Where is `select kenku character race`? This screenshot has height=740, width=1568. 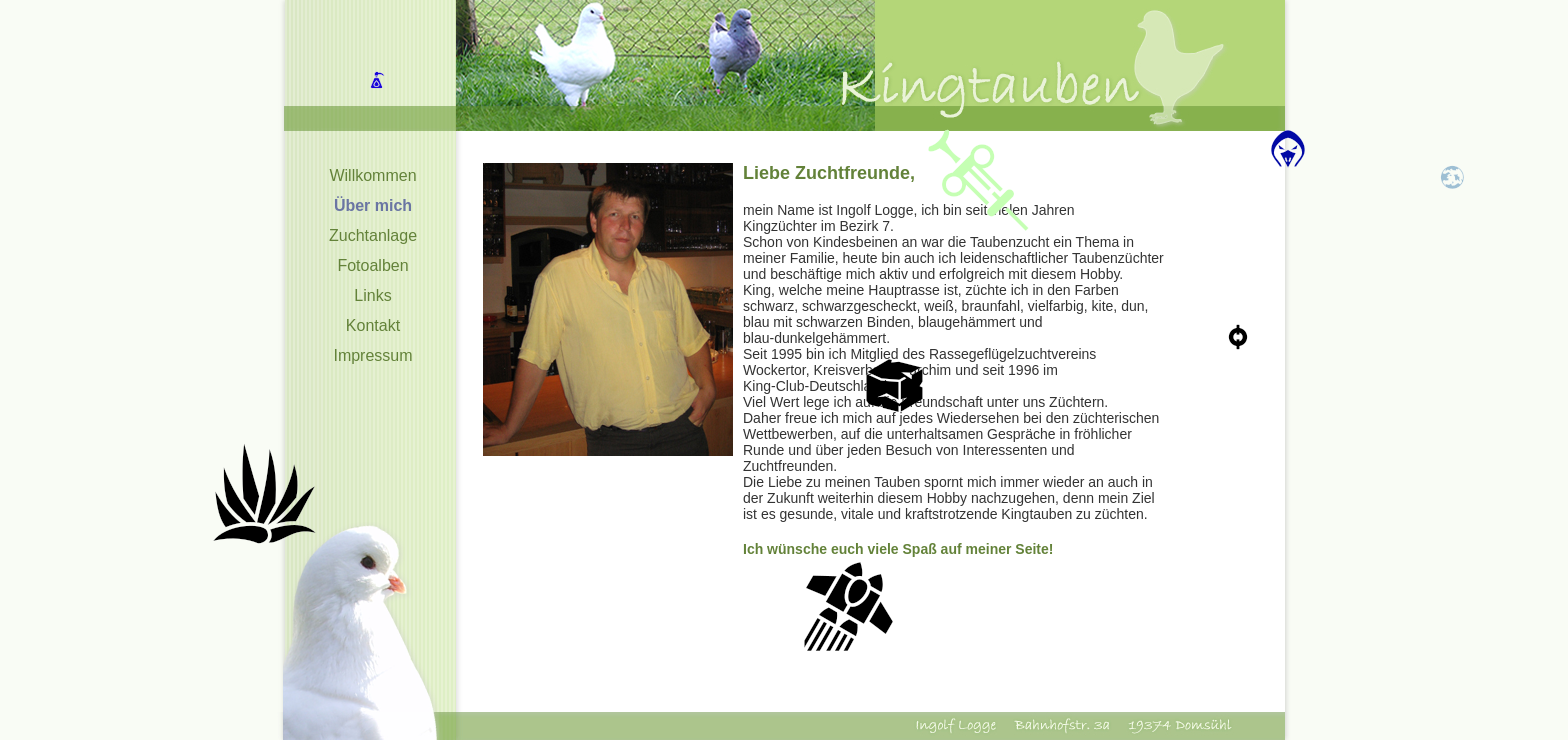 select kenku character race is located at coordinates (1288, 149).